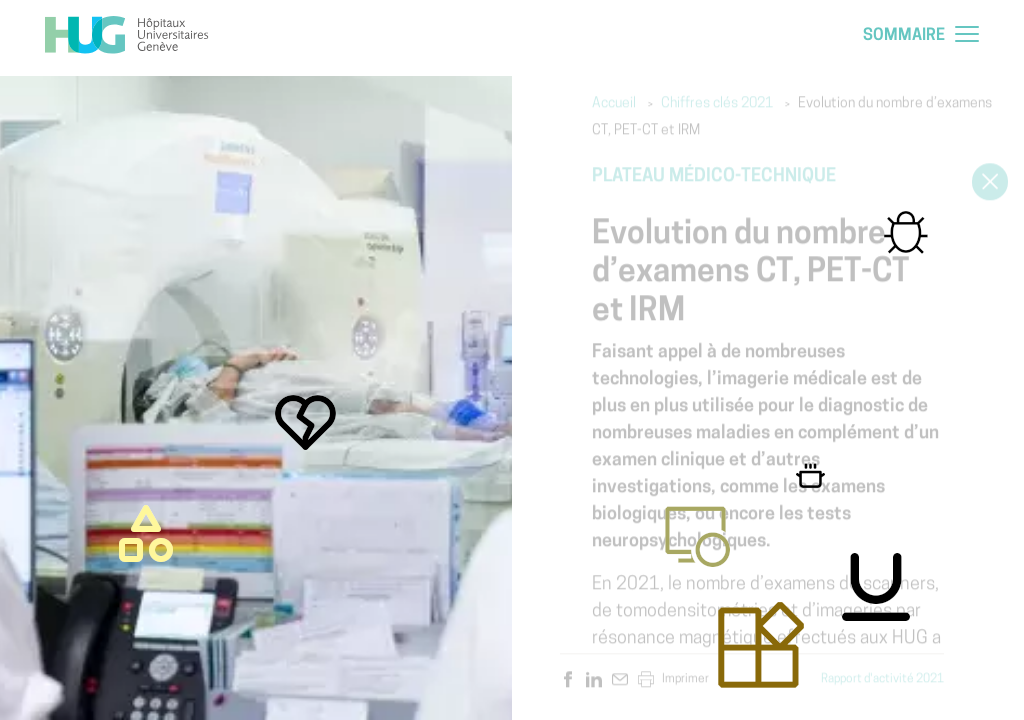  I want to click on browse and install extensions, so click(761, 644).